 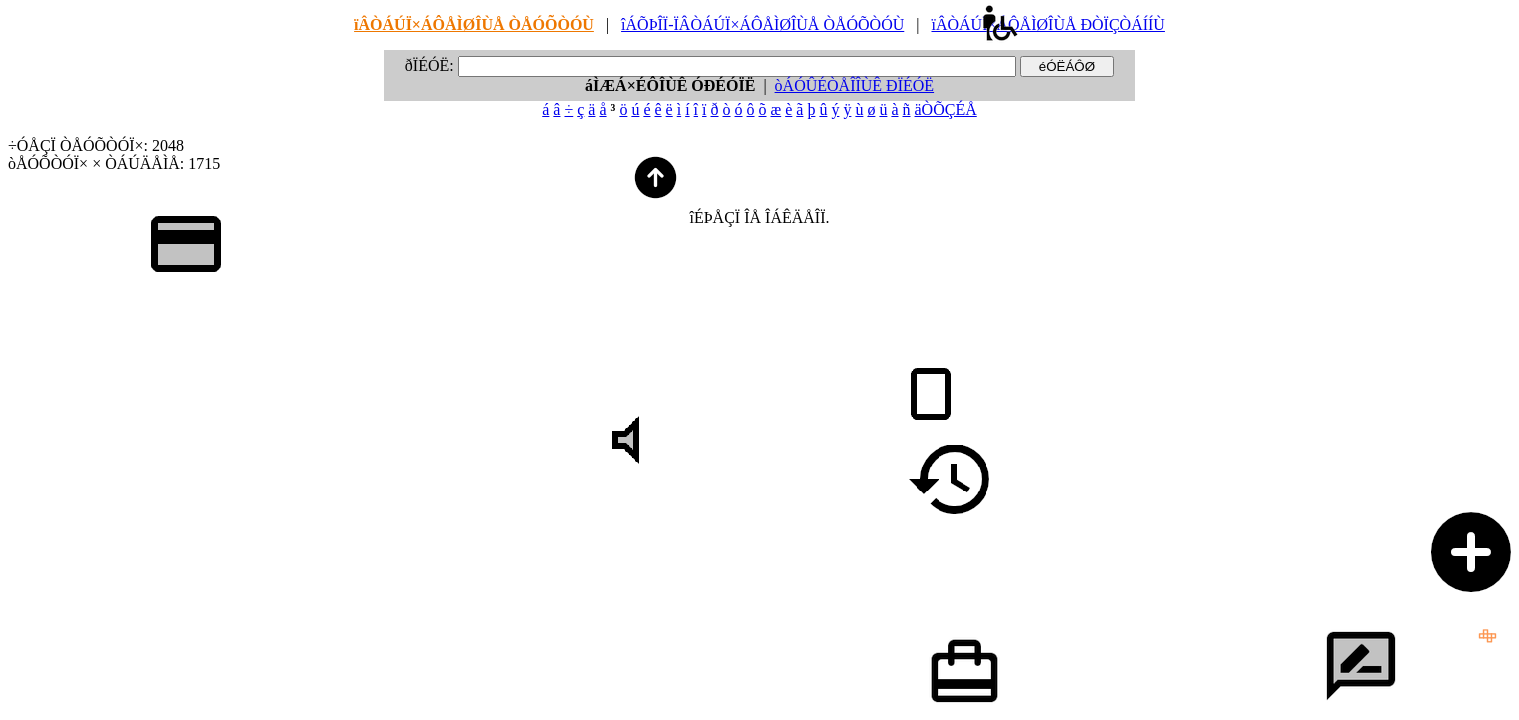 I want to click on view 3d model unfolded net, so click(x=1487, y=635).